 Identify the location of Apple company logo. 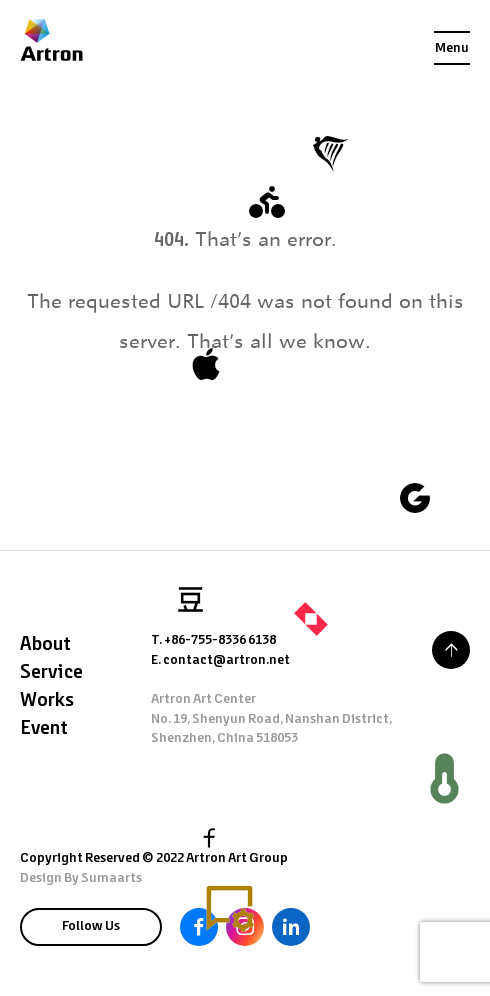
(206, 364).